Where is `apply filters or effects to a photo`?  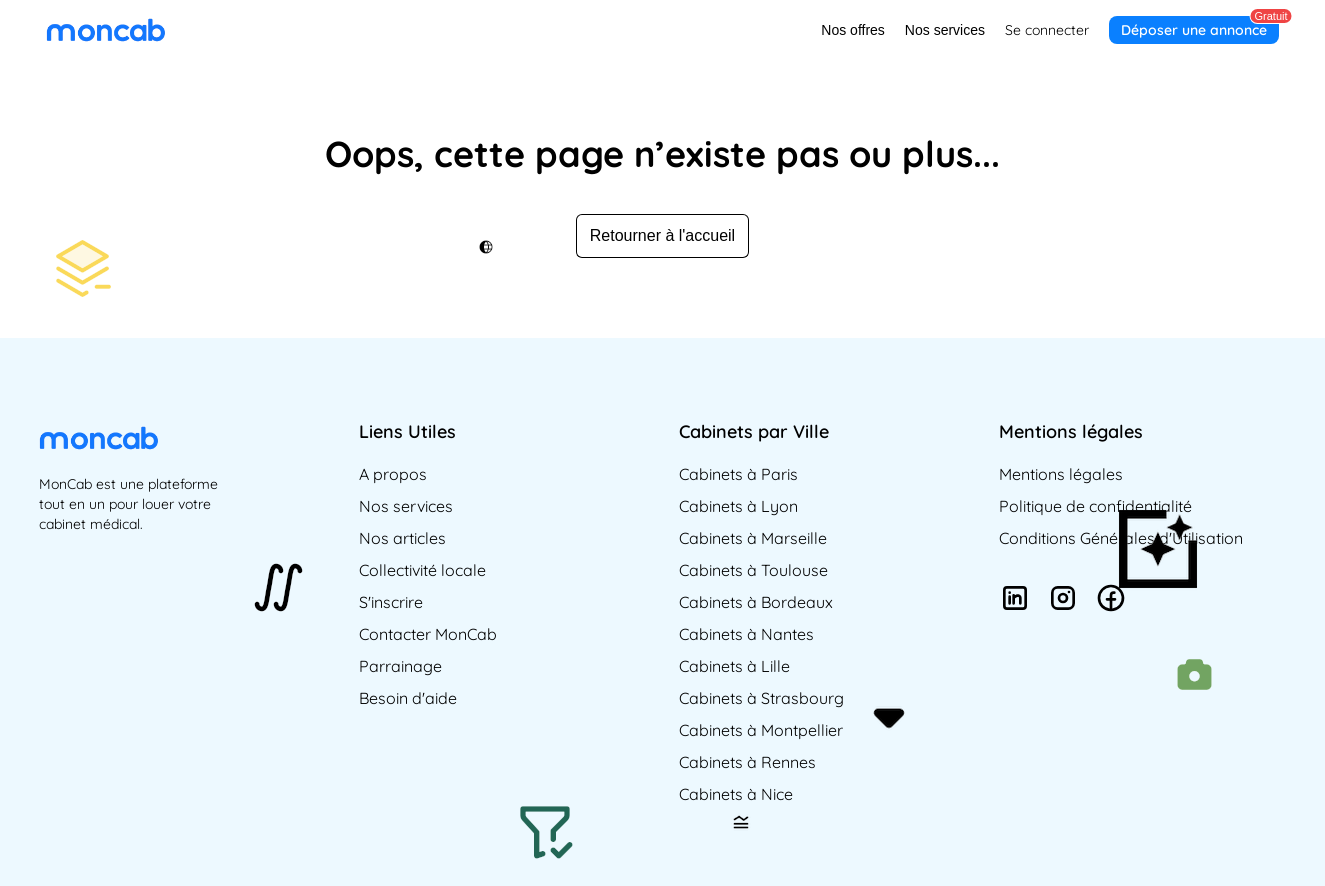 apply filters or effects to a photo is located at coordinates (1158, 549).